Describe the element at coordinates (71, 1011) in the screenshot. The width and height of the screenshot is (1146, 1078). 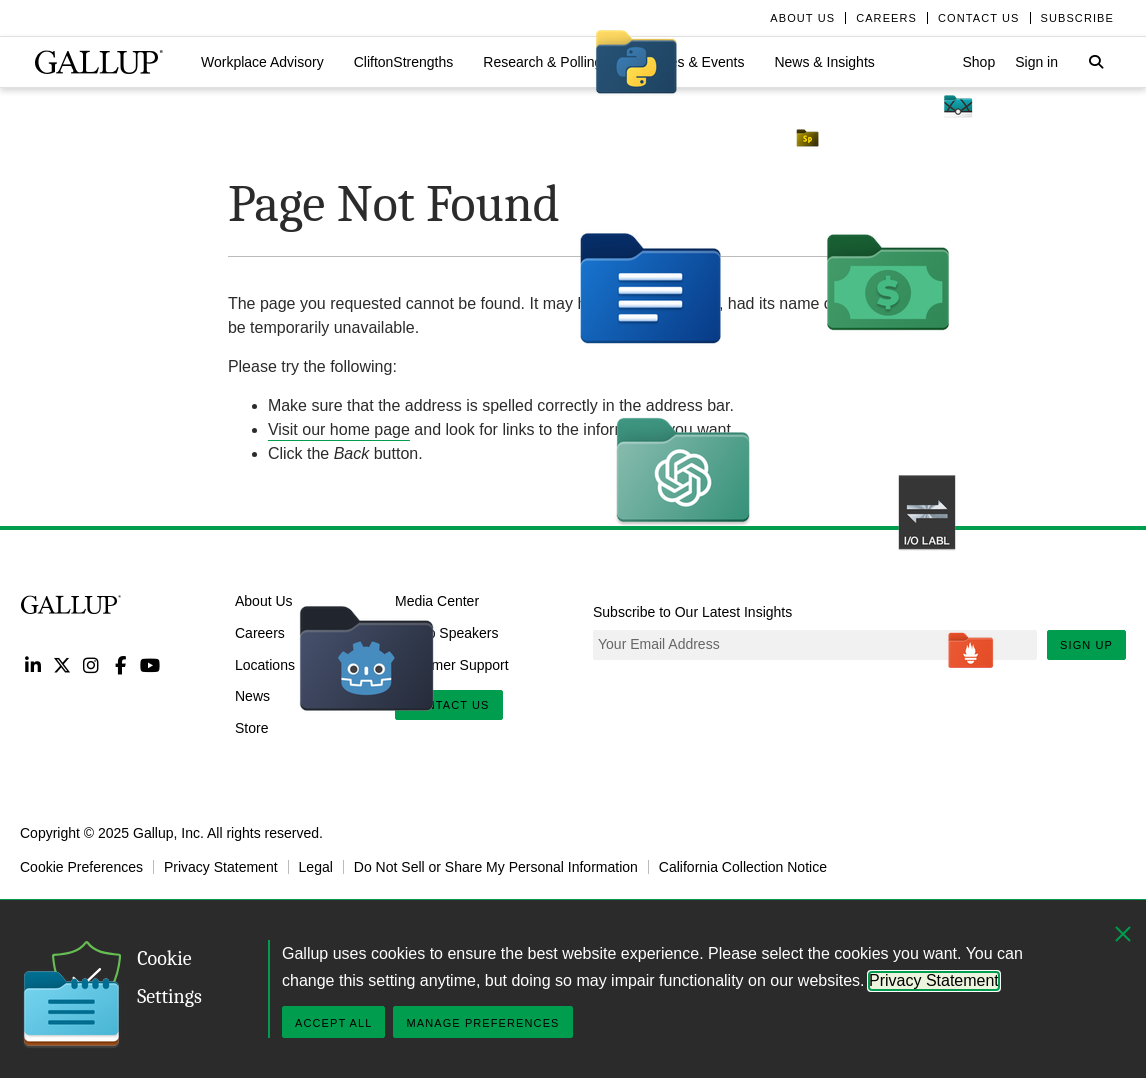
I see `open notes or documents folder` at that location.